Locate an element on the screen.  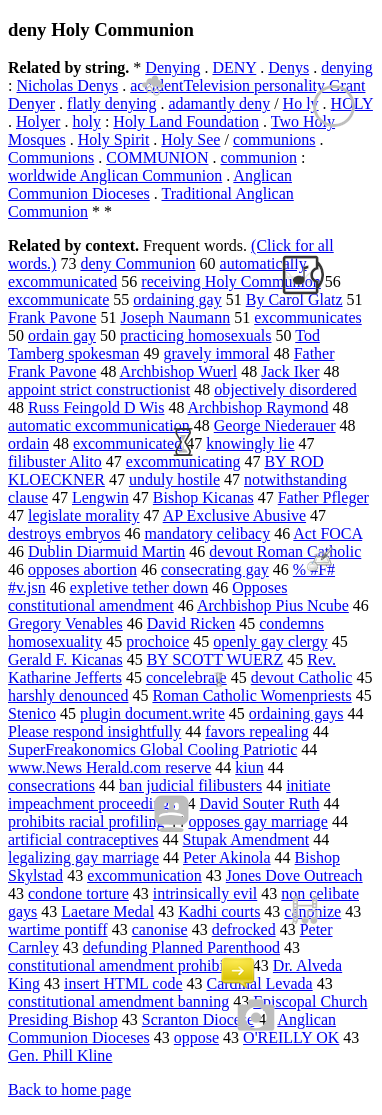
indicates second place achievement or silver-tier ranking is located at coordinates (219, 679).